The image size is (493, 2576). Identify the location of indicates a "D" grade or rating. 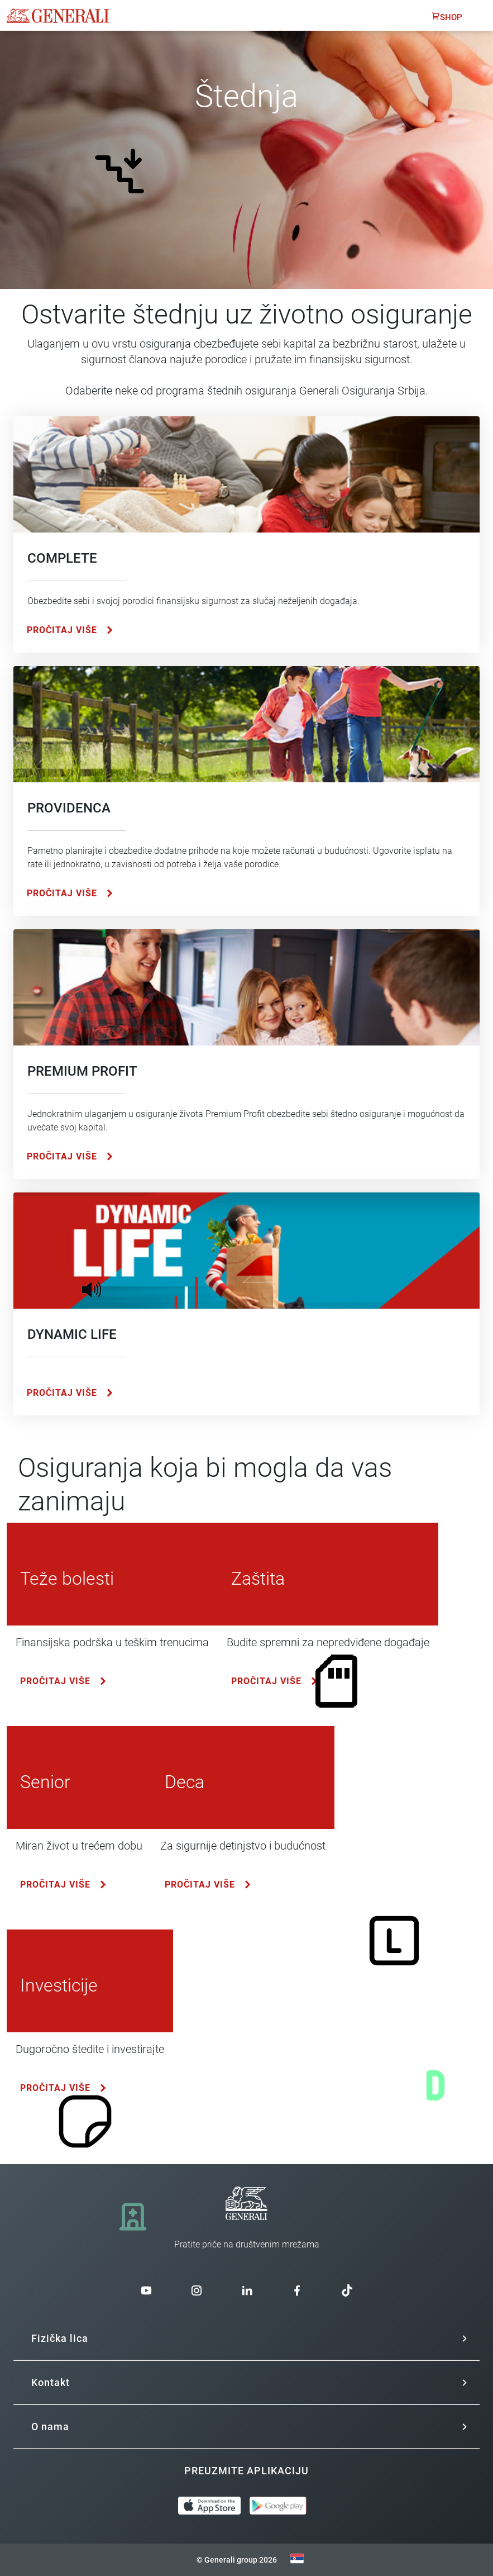
(435, 2085).